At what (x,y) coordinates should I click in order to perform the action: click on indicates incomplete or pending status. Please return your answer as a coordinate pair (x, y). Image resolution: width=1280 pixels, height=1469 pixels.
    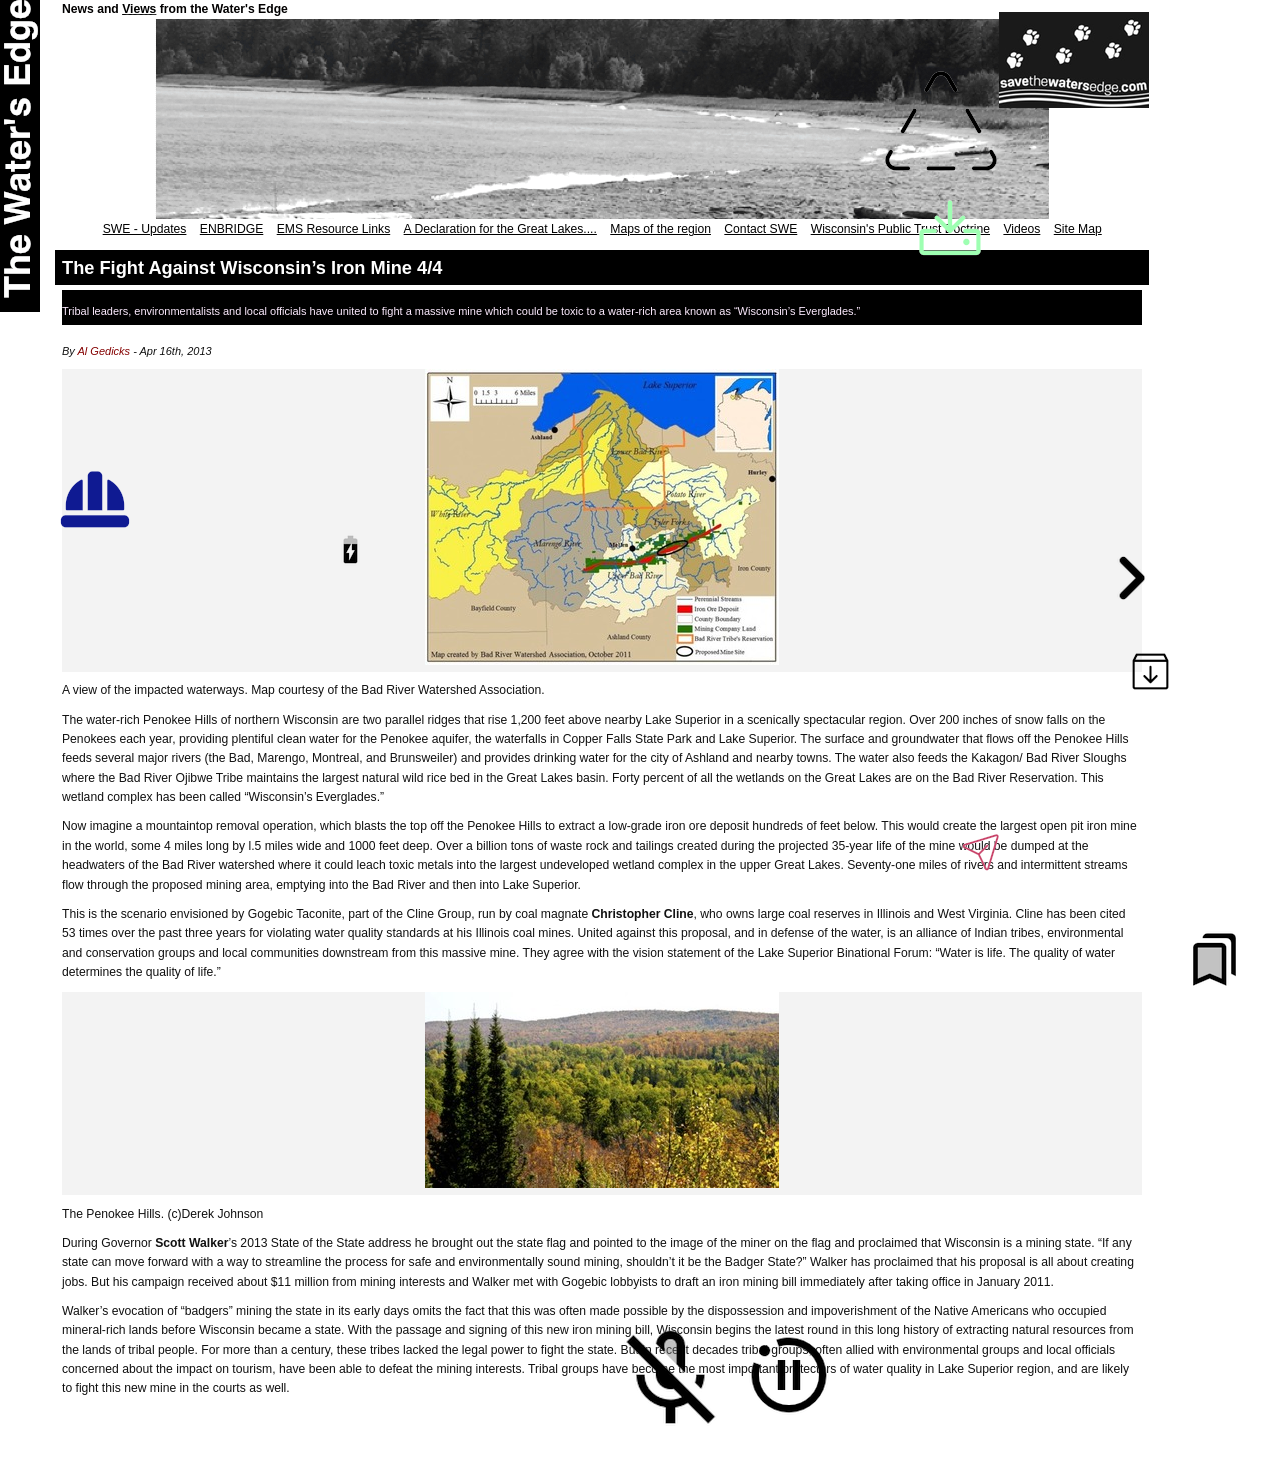
    Looking at the image, I should click on (941, 123).